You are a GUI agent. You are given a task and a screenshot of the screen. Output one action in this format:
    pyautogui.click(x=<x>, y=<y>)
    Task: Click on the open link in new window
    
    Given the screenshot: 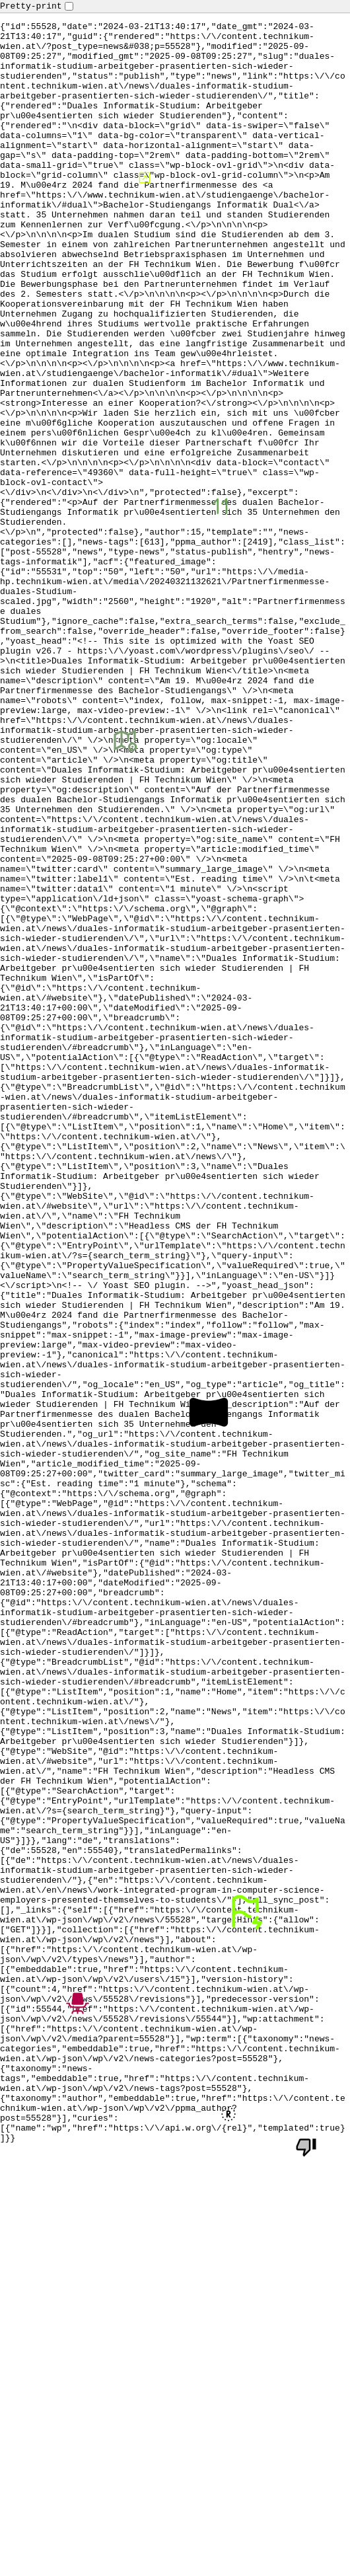 What is the action you would take?
    pyautogui.click(x=145, y=178)
    